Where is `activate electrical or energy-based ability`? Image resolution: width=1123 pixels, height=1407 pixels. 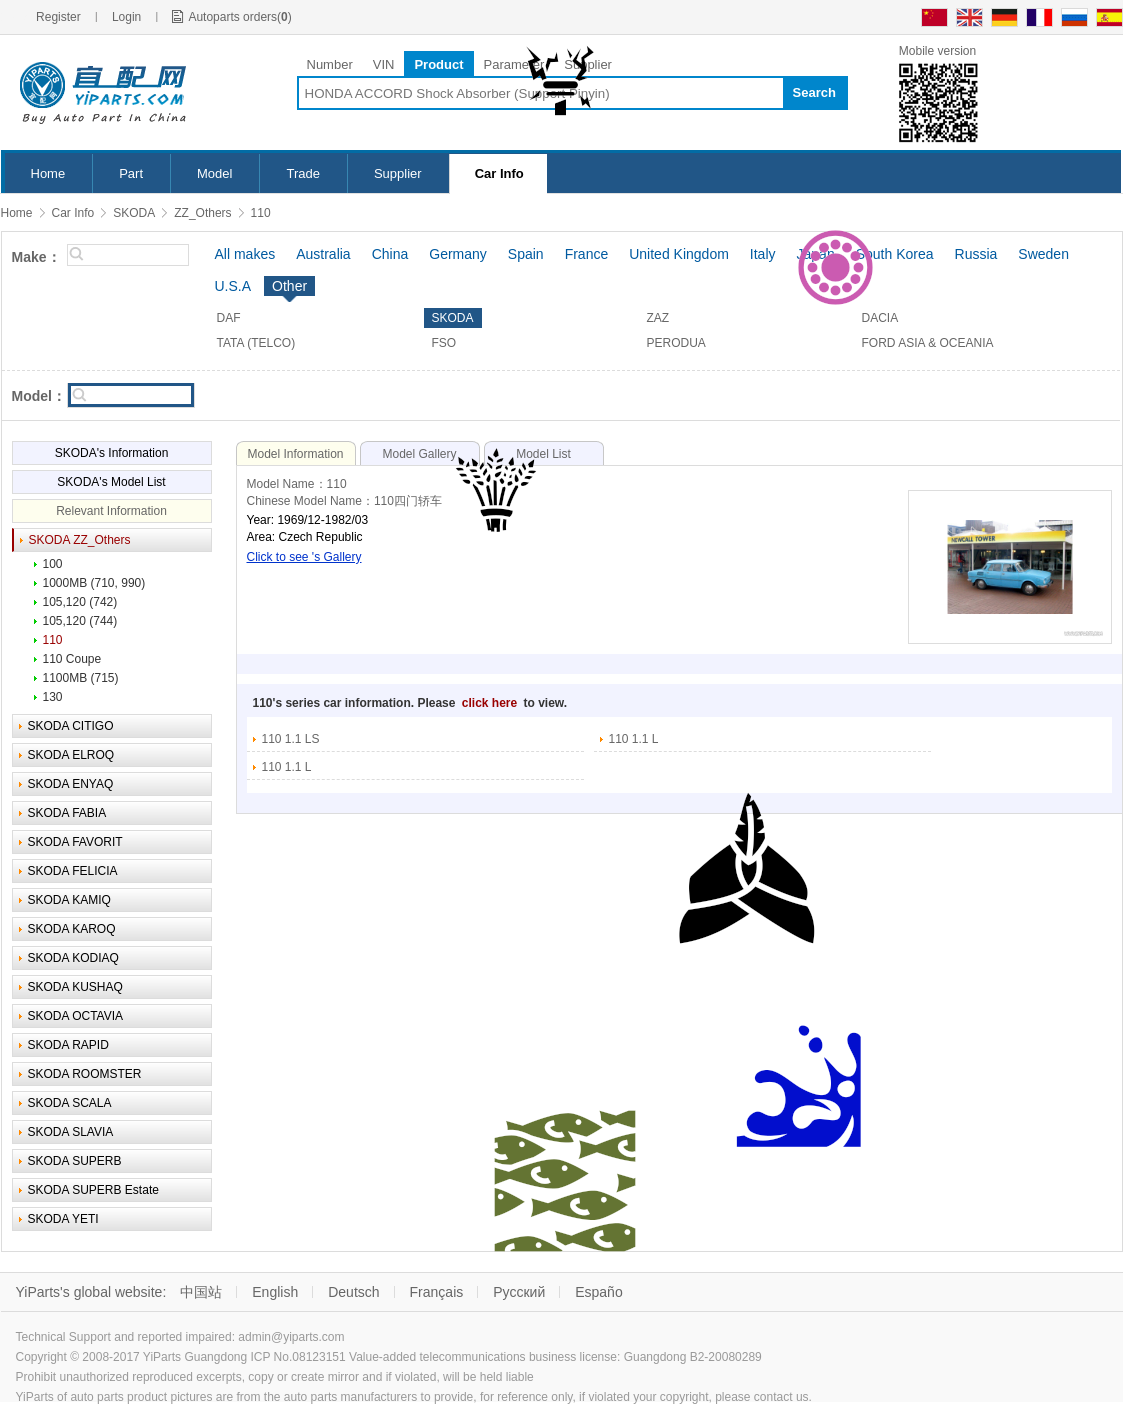 activate electrical or energy-based ability is located at coordinates (560, 81).